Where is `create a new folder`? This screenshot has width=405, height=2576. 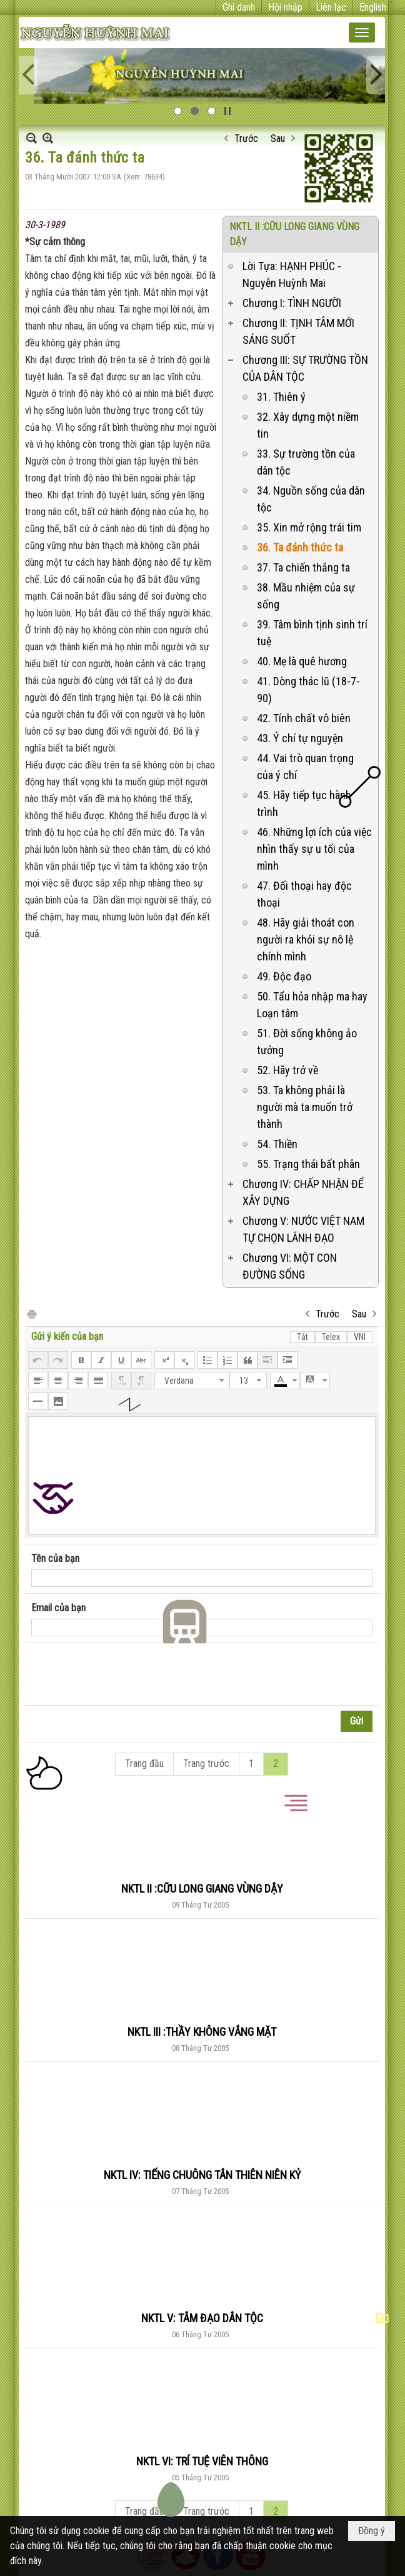
create a new folder is located at coordinates (382, 2317).